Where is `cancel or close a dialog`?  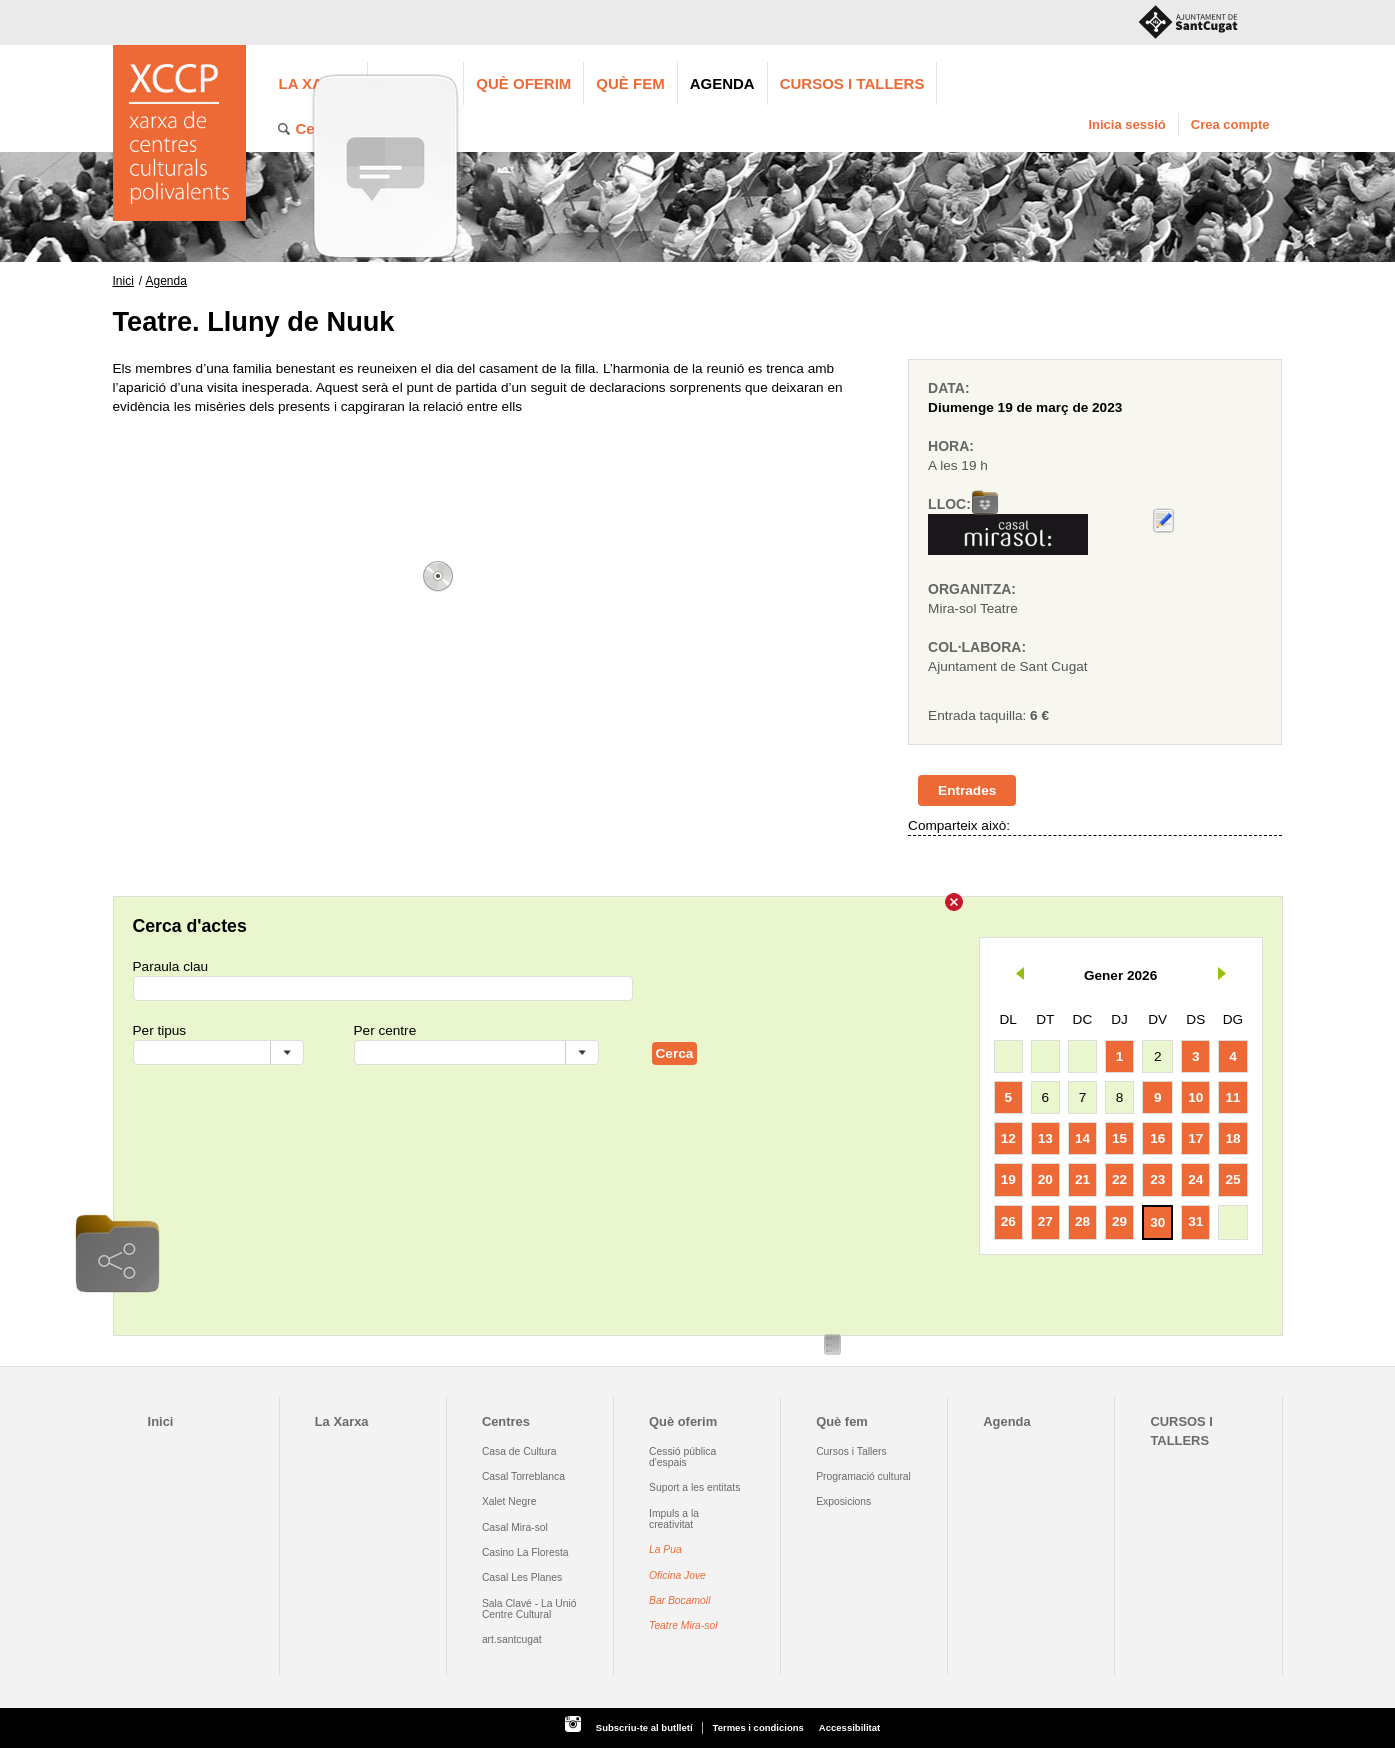
cancel or close a dialog is located at coordinates (954, 902).